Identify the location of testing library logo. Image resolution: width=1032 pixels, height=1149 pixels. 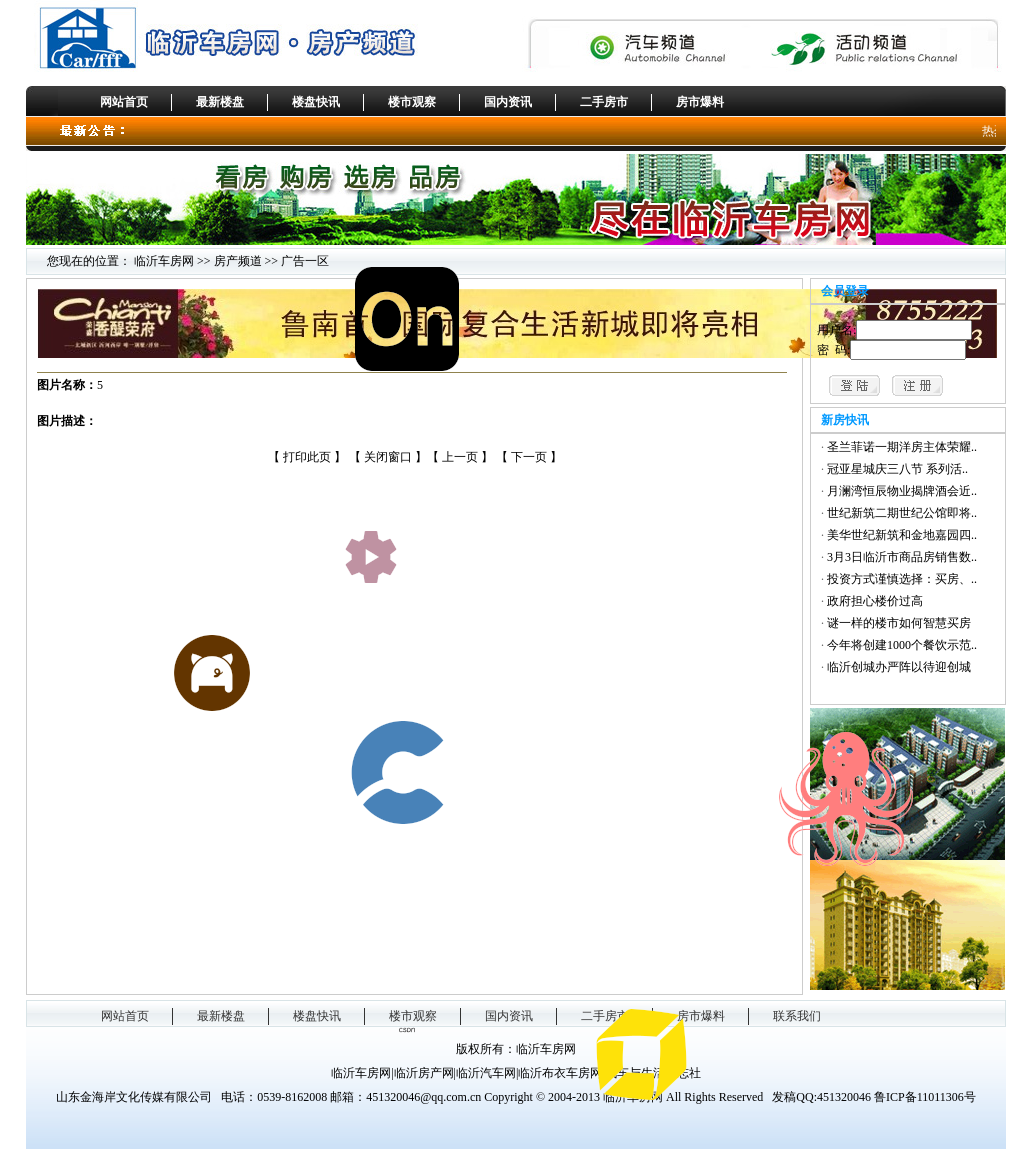
(846, 799).